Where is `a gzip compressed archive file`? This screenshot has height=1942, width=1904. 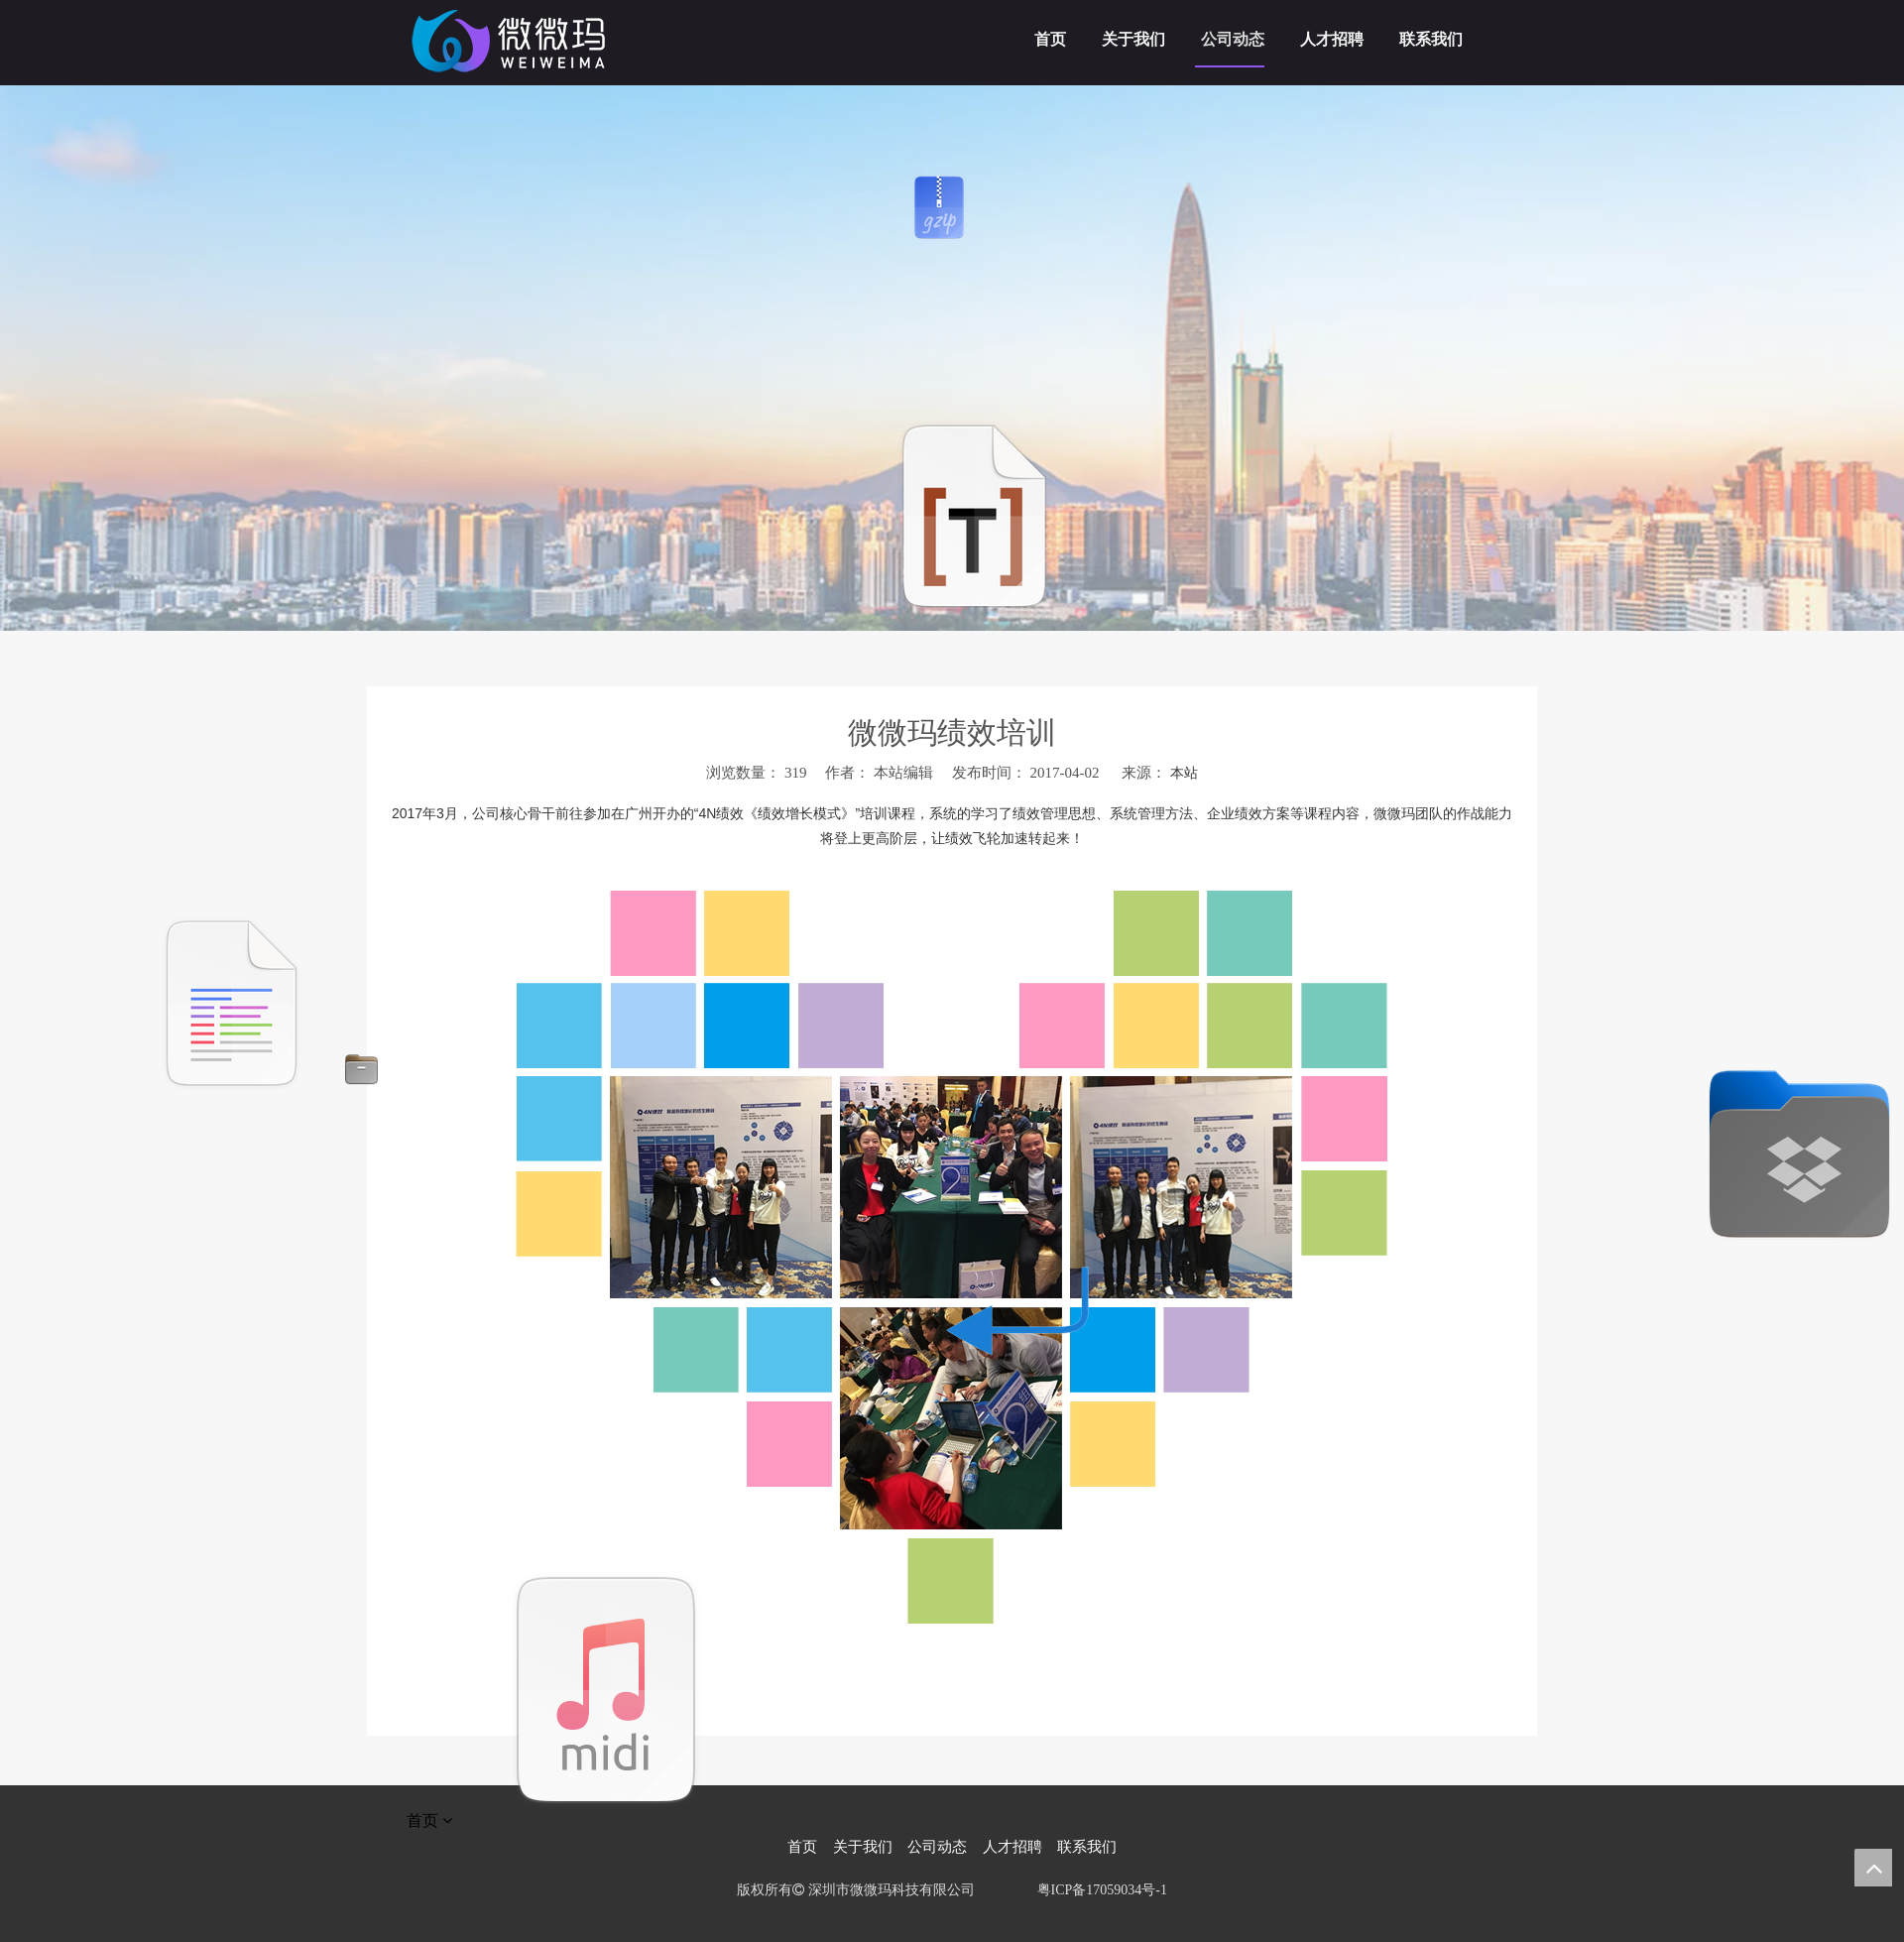
a gzip compressed archive file is located at coordinates (939, 207).